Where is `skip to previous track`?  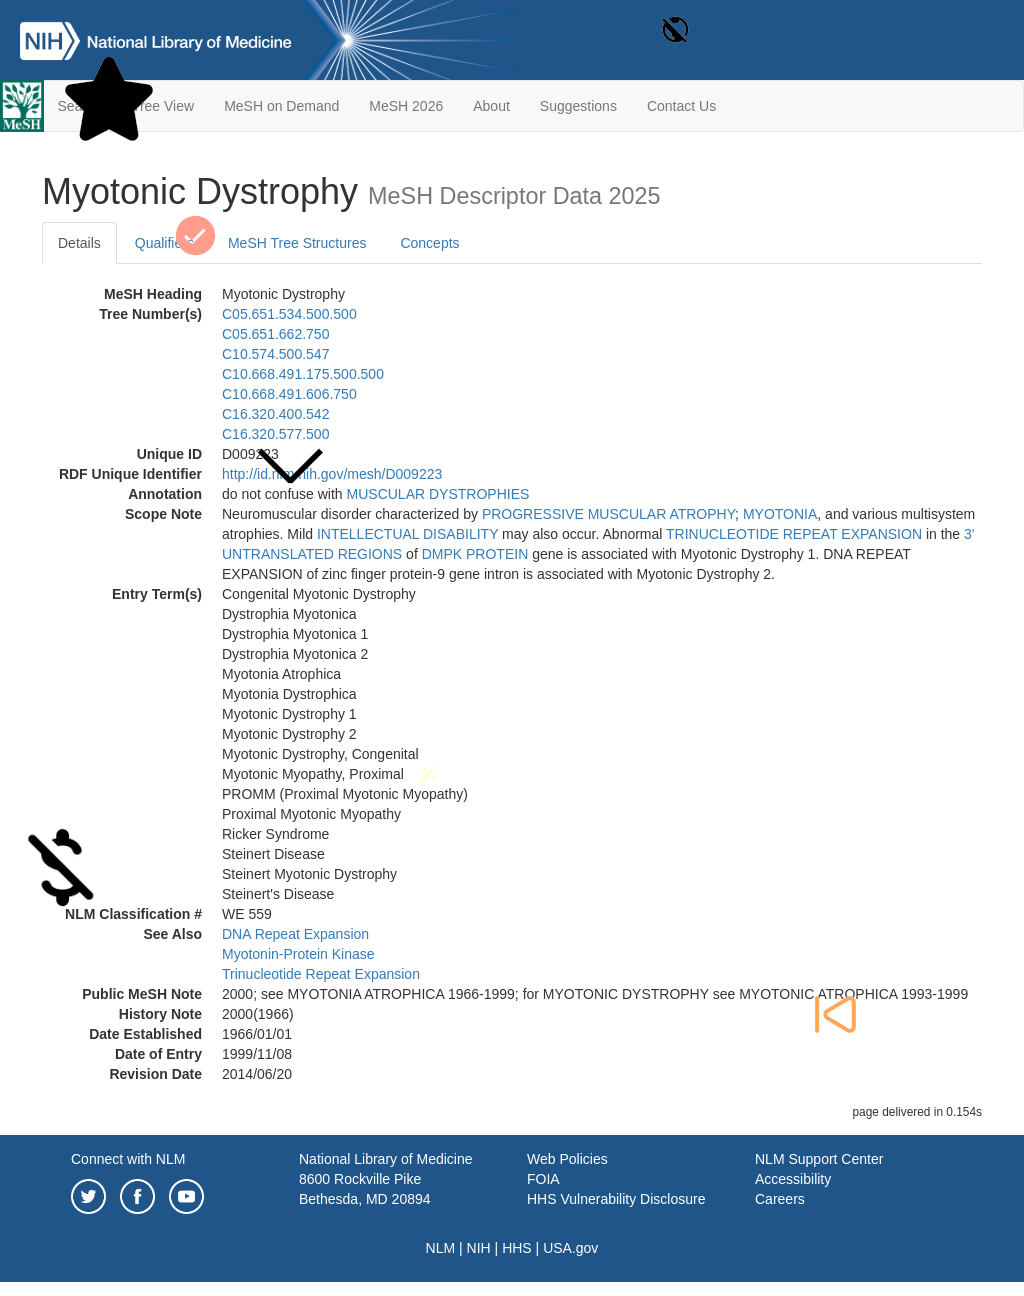
skip to previous track is located at coordinates (835, 1014).